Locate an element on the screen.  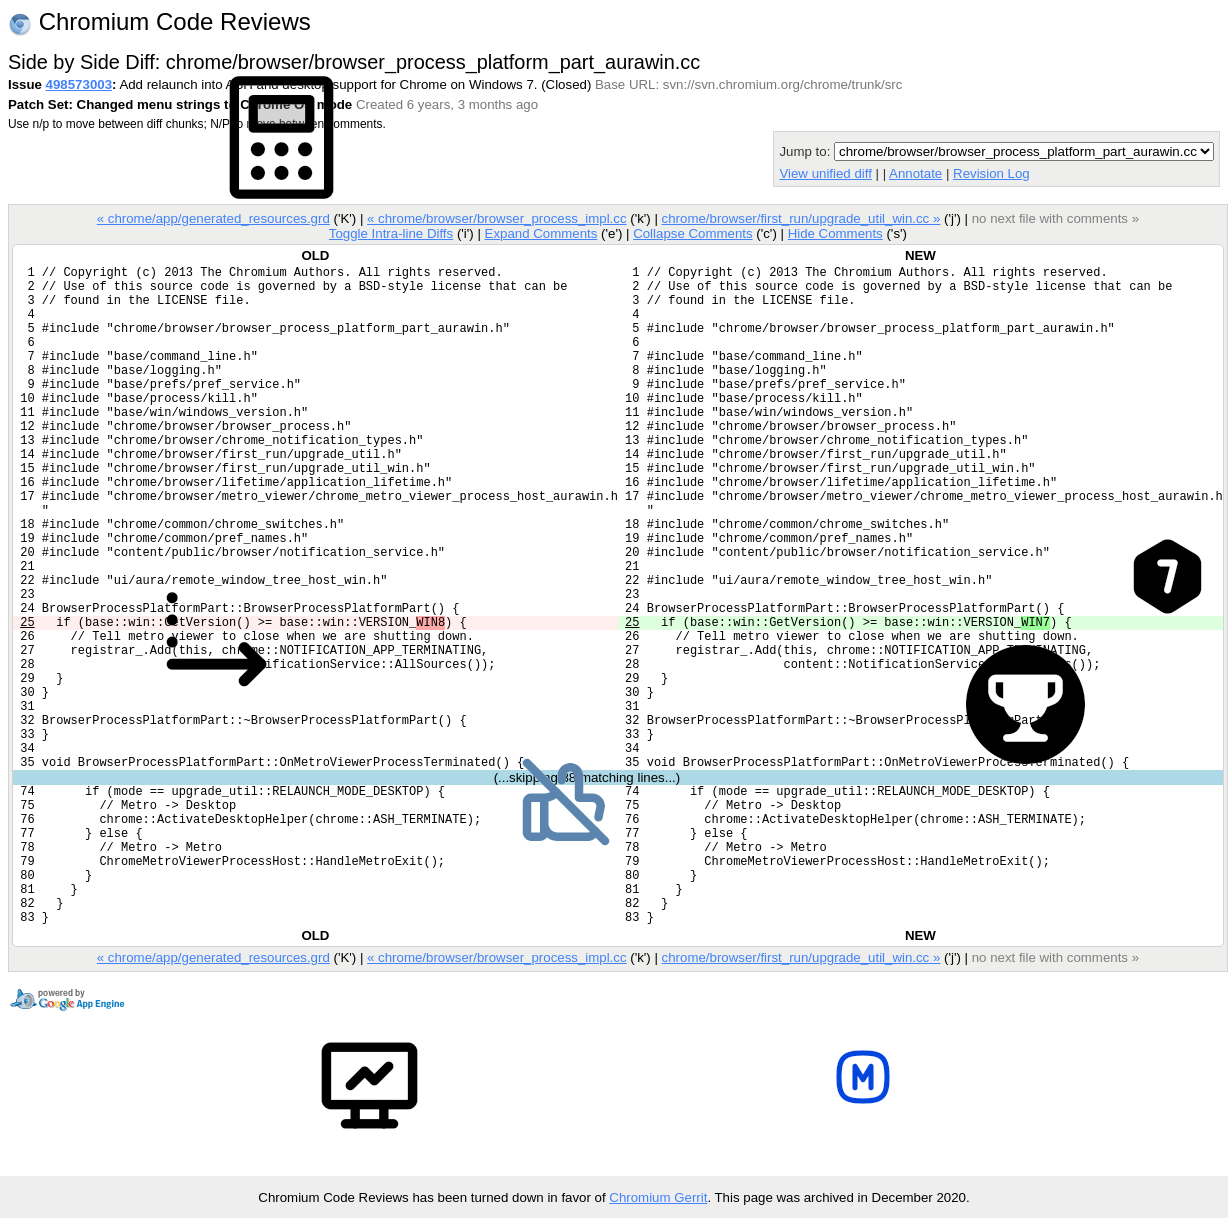
view achievements or accomplishments in your feed is located at coordinates (1025, 704).